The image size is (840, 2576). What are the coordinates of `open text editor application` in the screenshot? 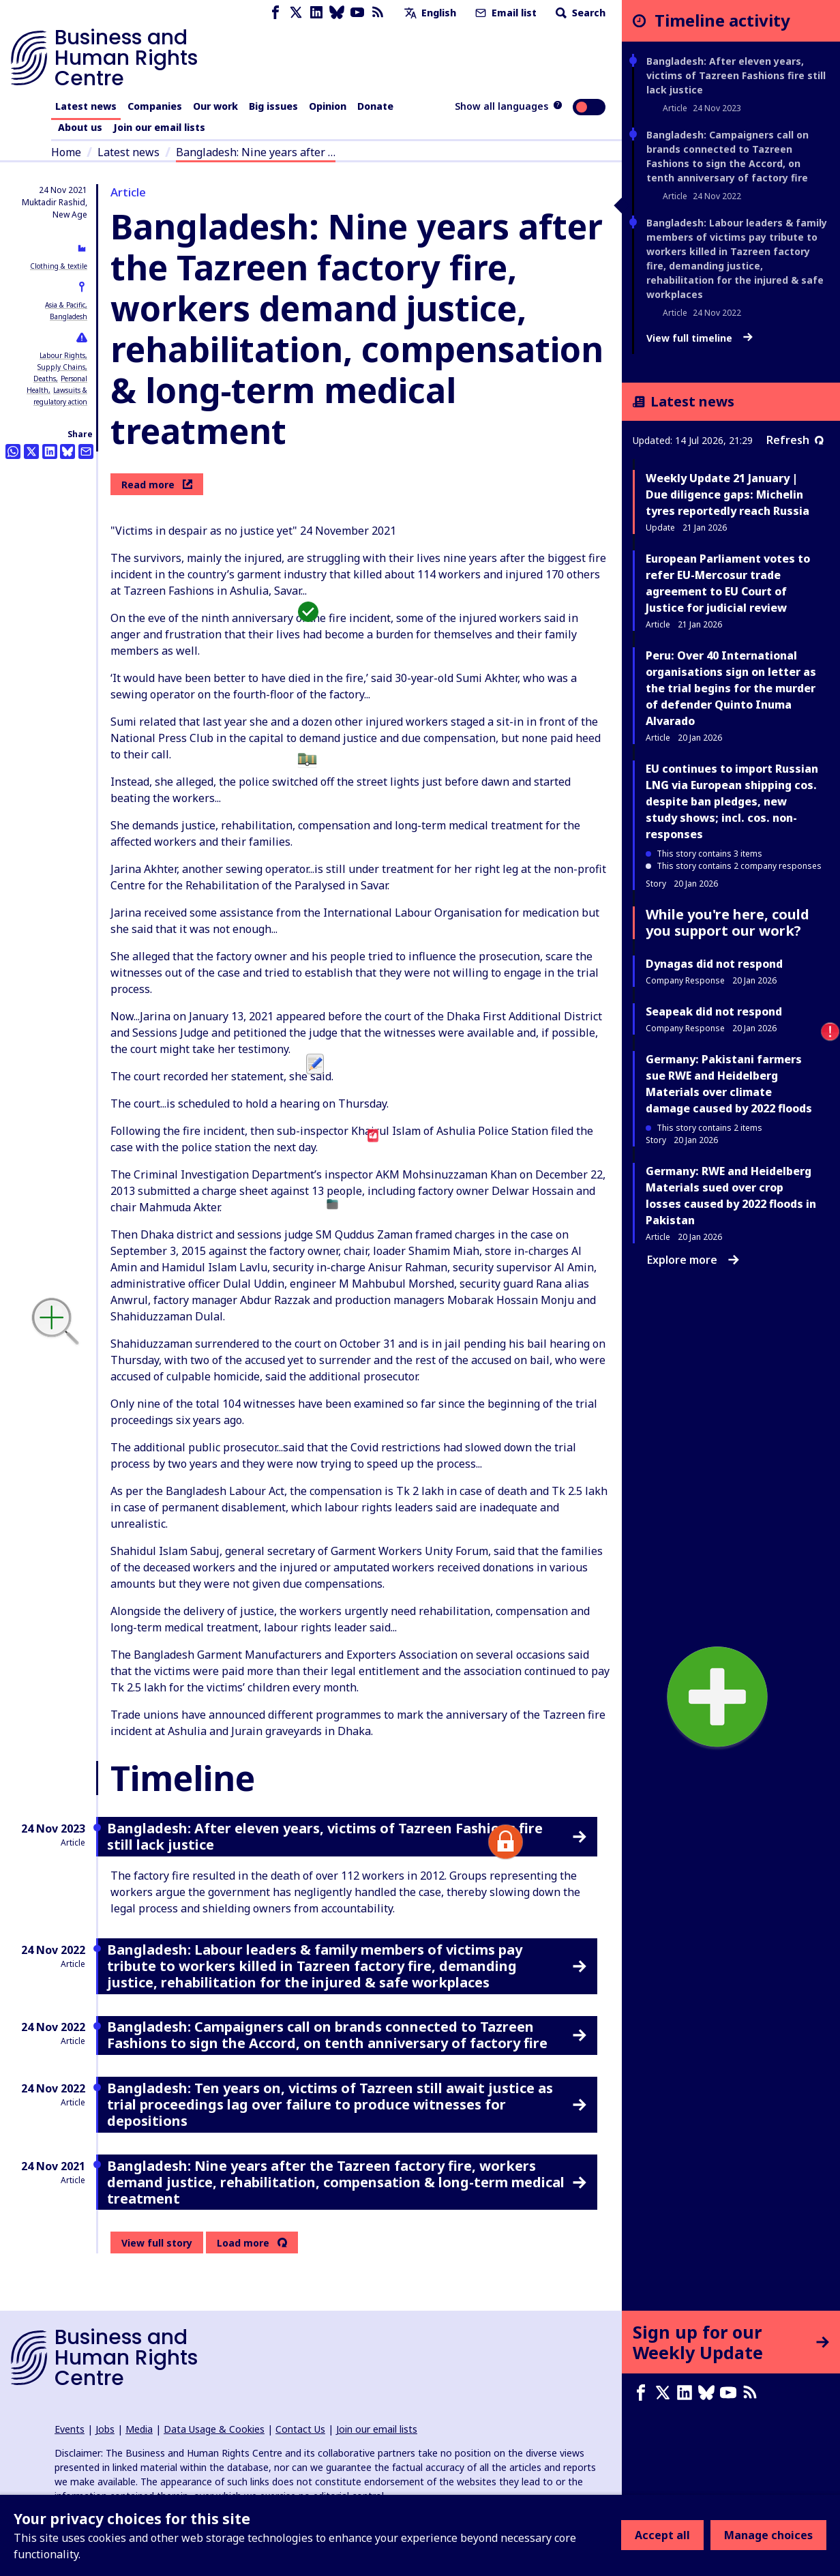 It's located at (315, 1064).